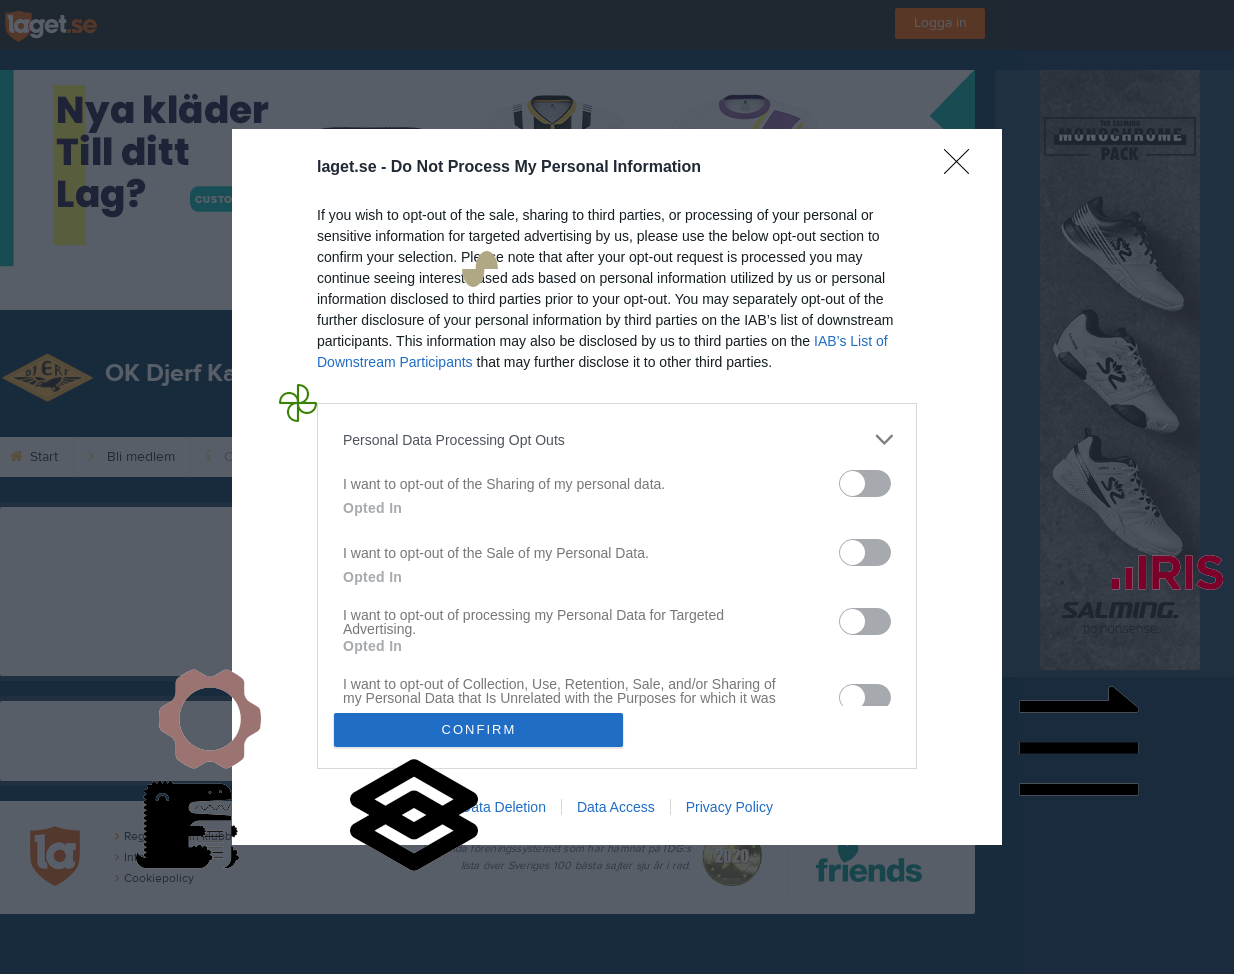 The image size is (1234, 974). Describe the element at coordinates (414, 815) in the screenshot. I see `gradio logo - open source machine learning interface framework` at that location.